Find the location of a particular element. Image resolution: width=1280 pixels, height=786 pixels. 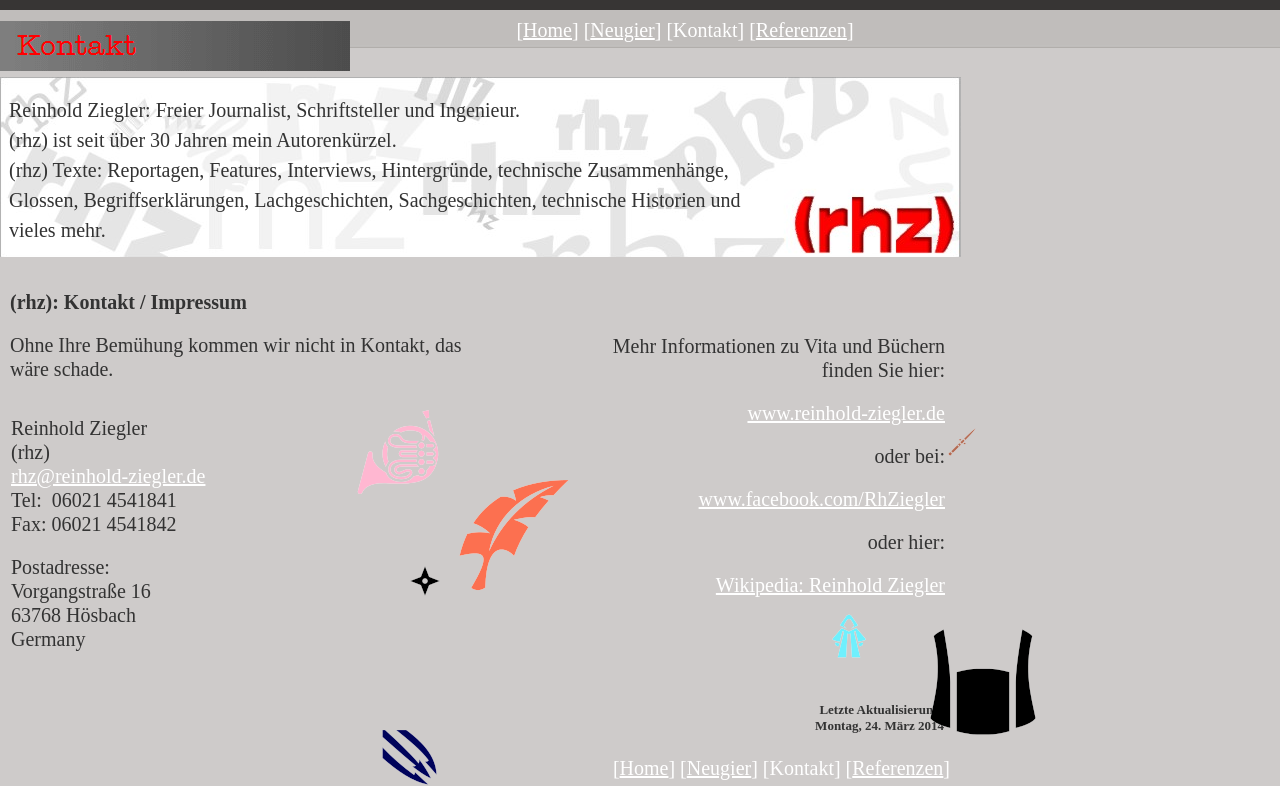

enter the arena or battle mode is located at coordinates (983, 682).